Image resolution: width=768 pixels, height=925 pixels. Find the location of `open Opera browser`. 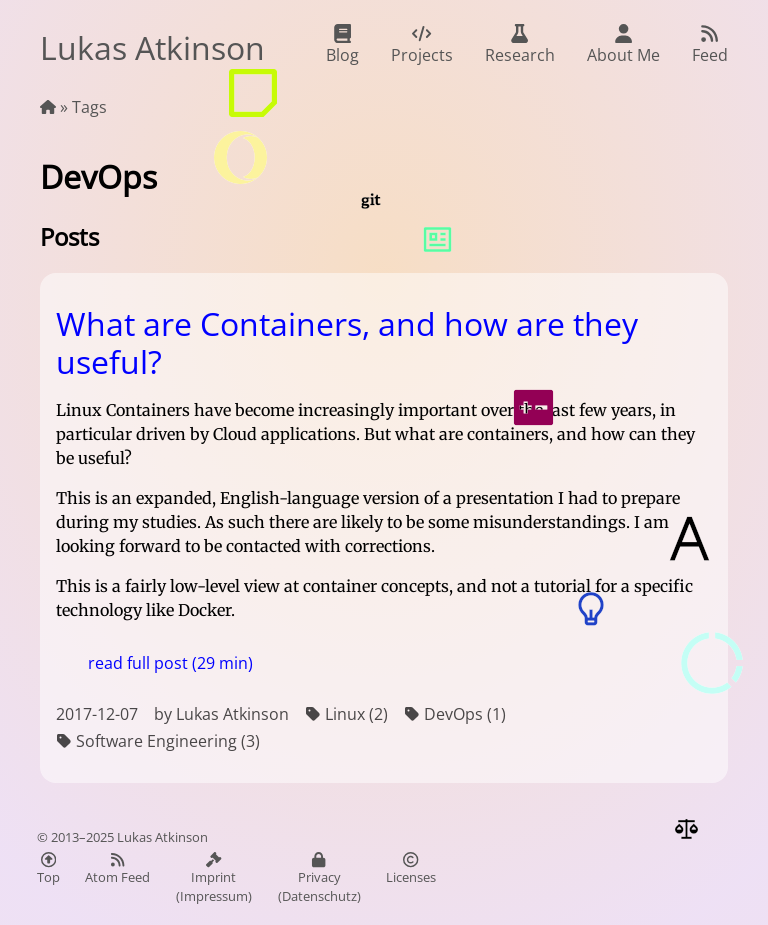

open Opera browser is located at coordinates (240, 157).